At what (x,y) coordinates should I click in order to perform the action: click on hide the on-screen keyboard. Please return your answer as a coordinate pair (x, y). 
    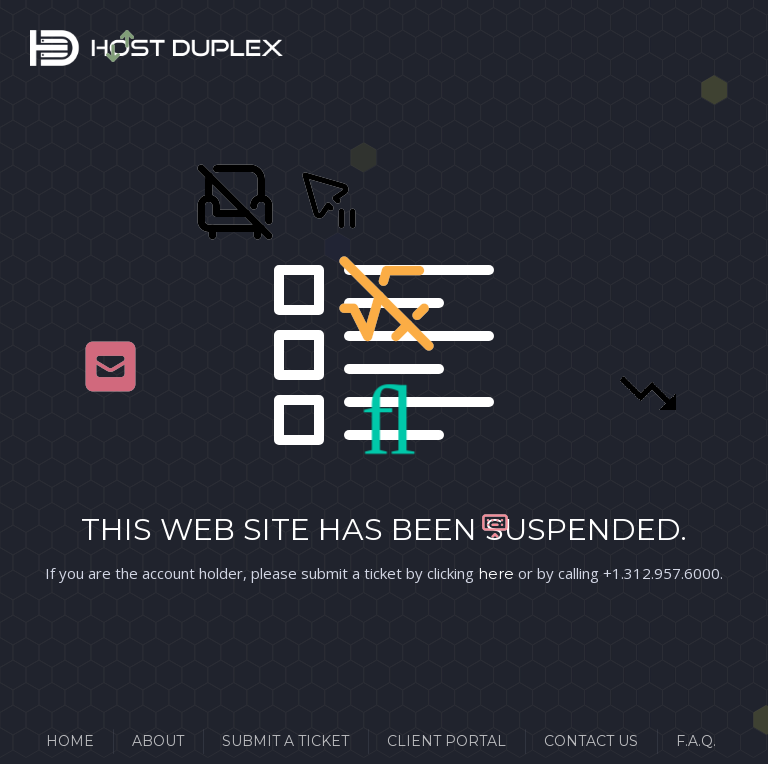
    Looking at the image, I should click on (495, 526).